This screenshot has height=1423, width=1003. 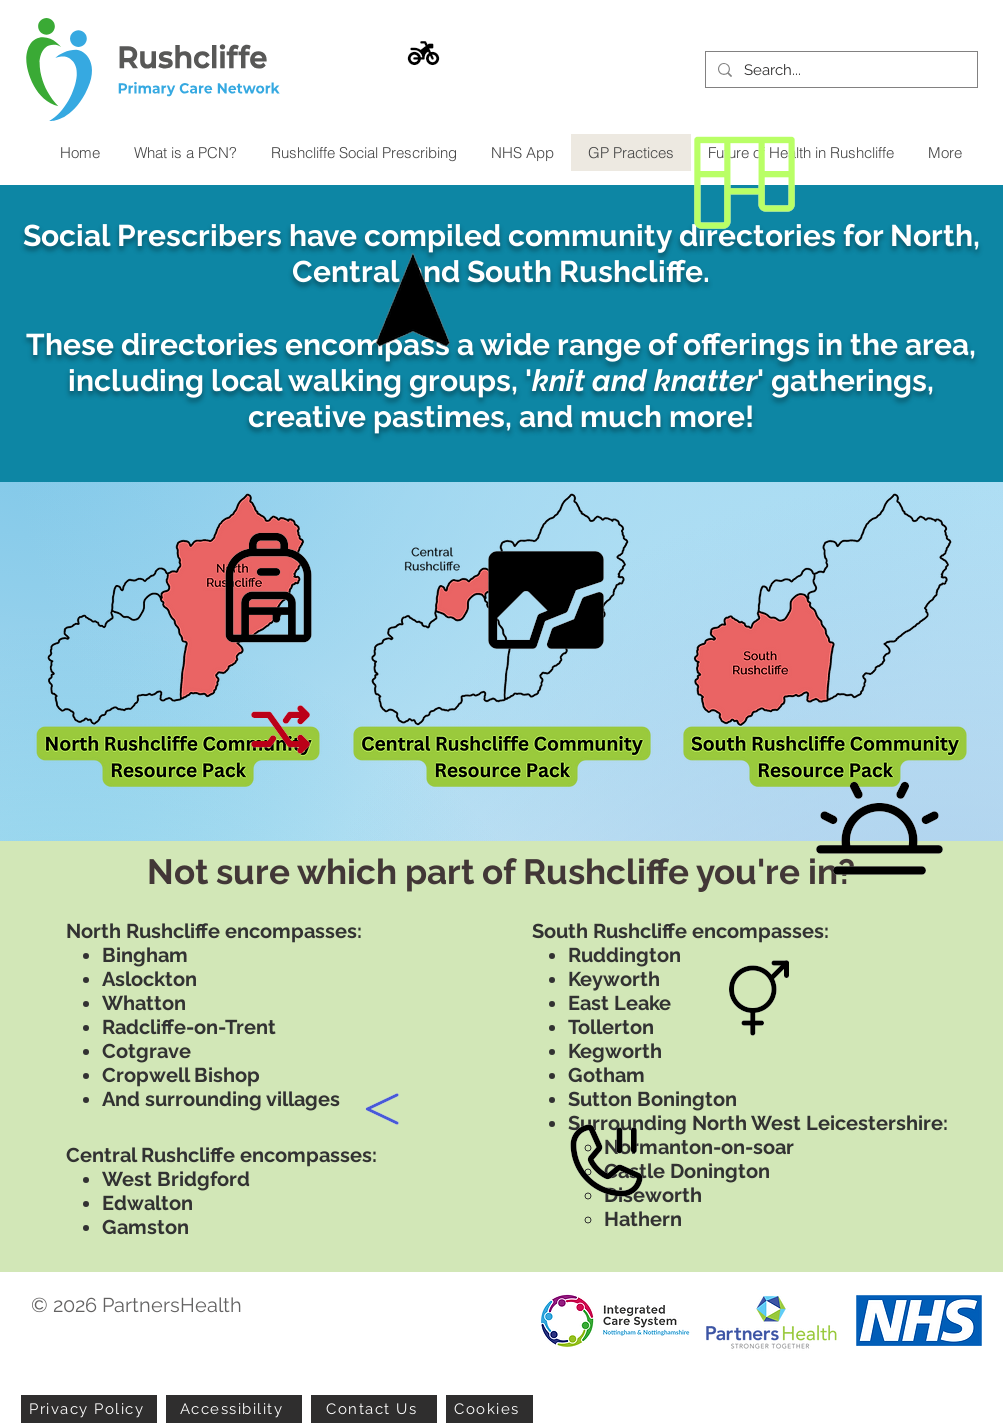 I want to click on toggle sunrise or sunset display mode, so click(x=879, y=832).